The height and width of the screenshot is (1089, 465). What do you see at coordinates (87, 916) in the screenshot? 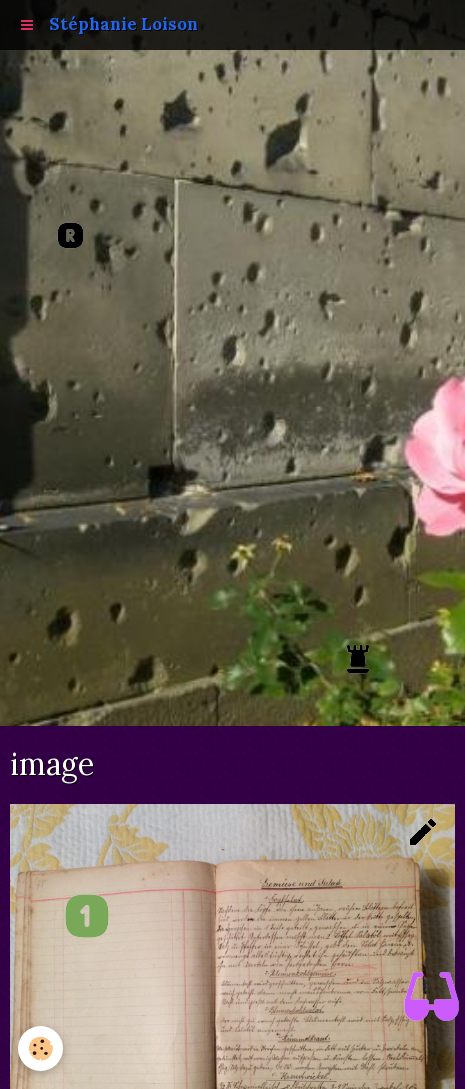
I see `indicates step one in a multi-step process` at bounding box center [87, 916].